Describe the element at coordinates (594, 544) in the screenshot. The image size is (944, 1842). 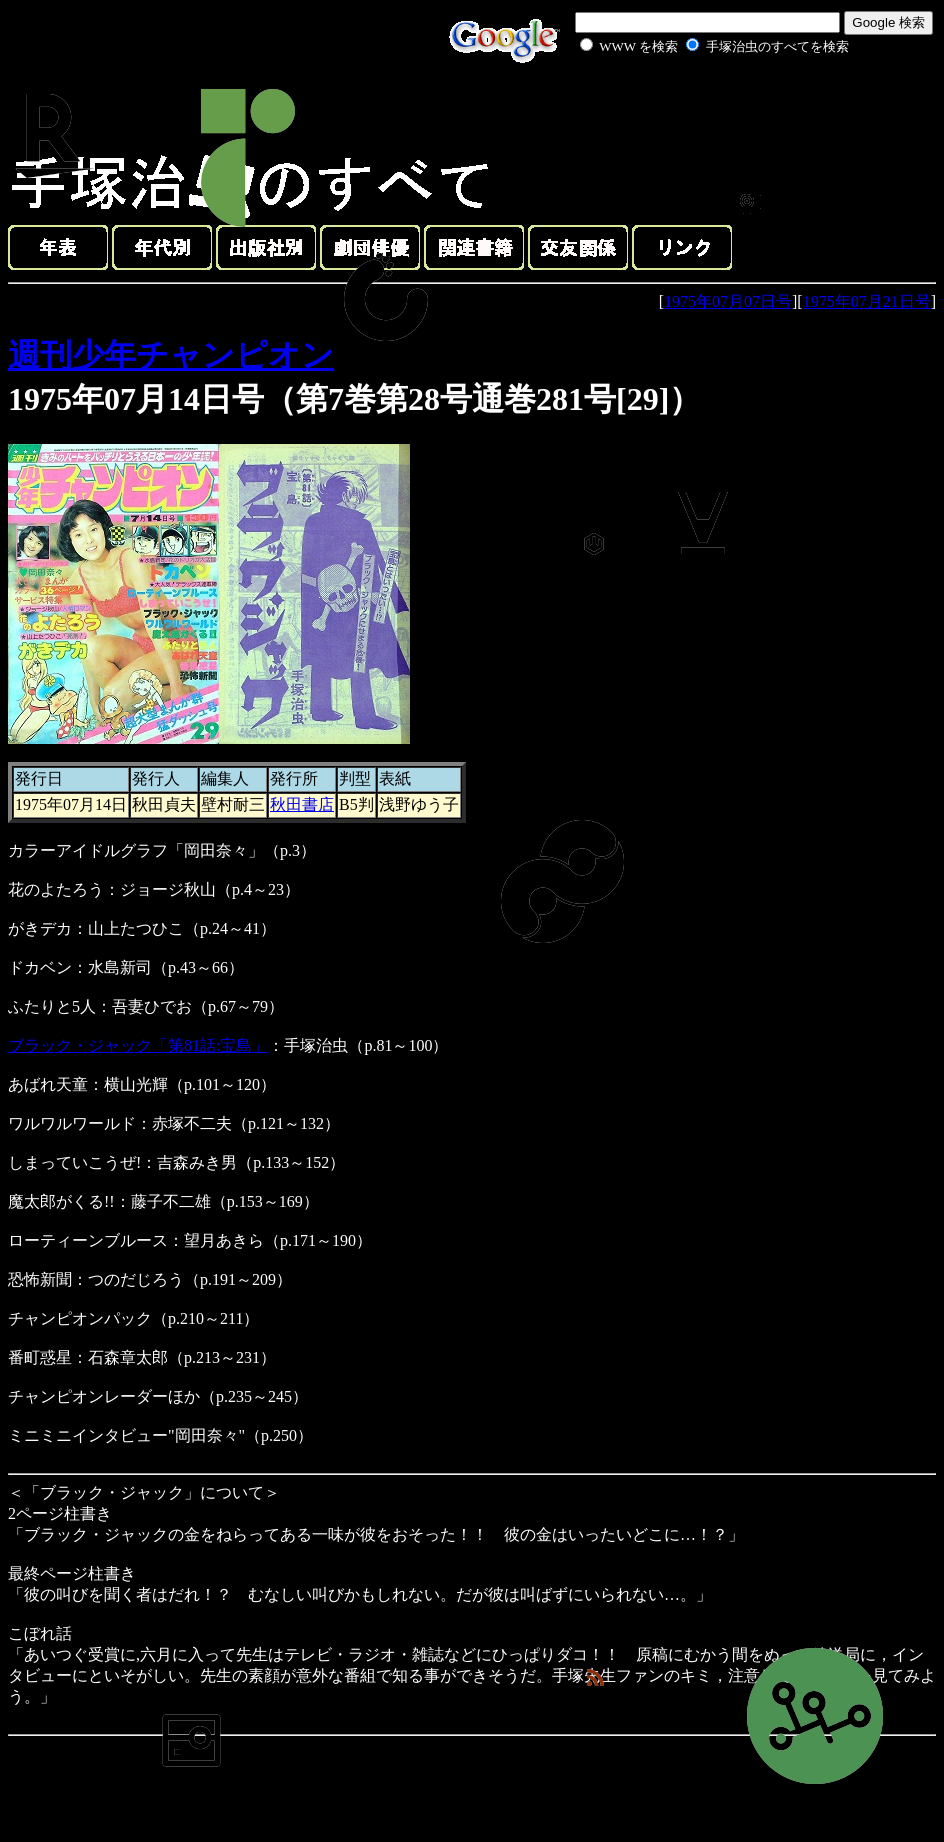
I see `wasmcloud platform logo` at that location.